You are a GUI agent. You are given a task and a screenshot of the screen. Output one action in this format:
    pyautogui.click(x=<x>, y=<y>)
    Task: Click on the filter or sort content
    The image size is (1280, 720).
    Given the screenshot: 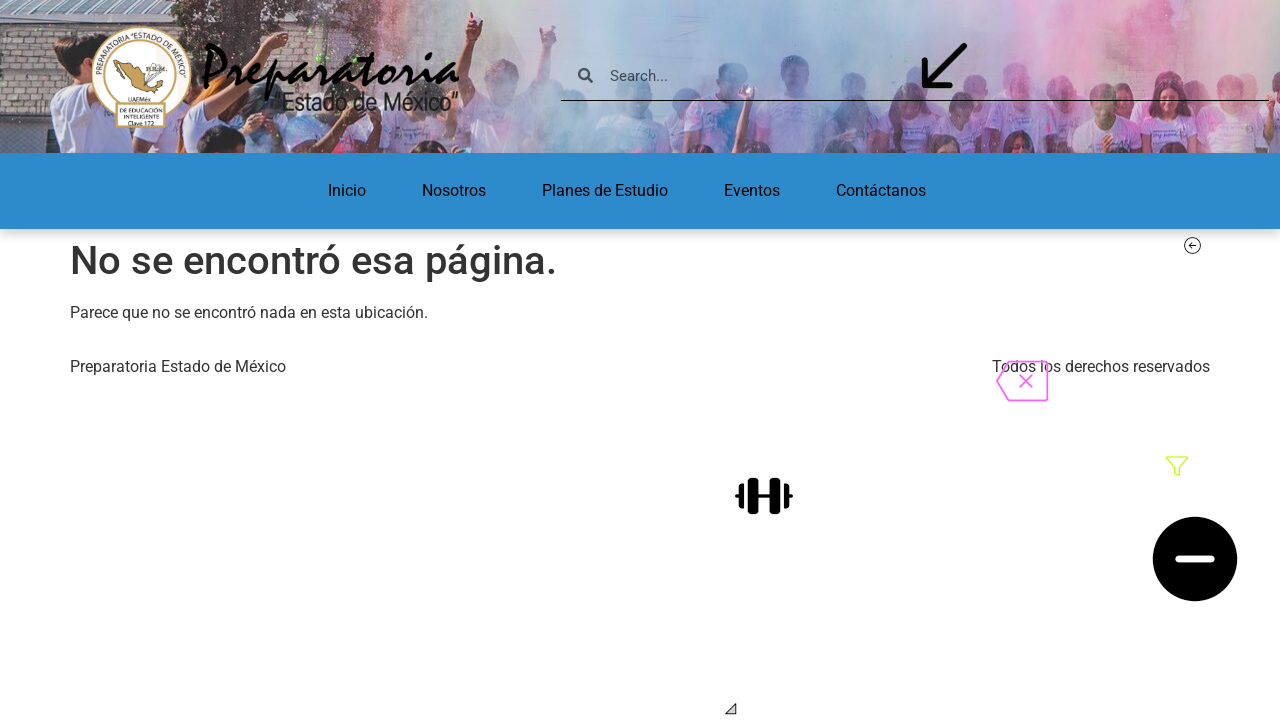 What is the action you would take?
    pyautogui.click(x=1177, y=466)
    